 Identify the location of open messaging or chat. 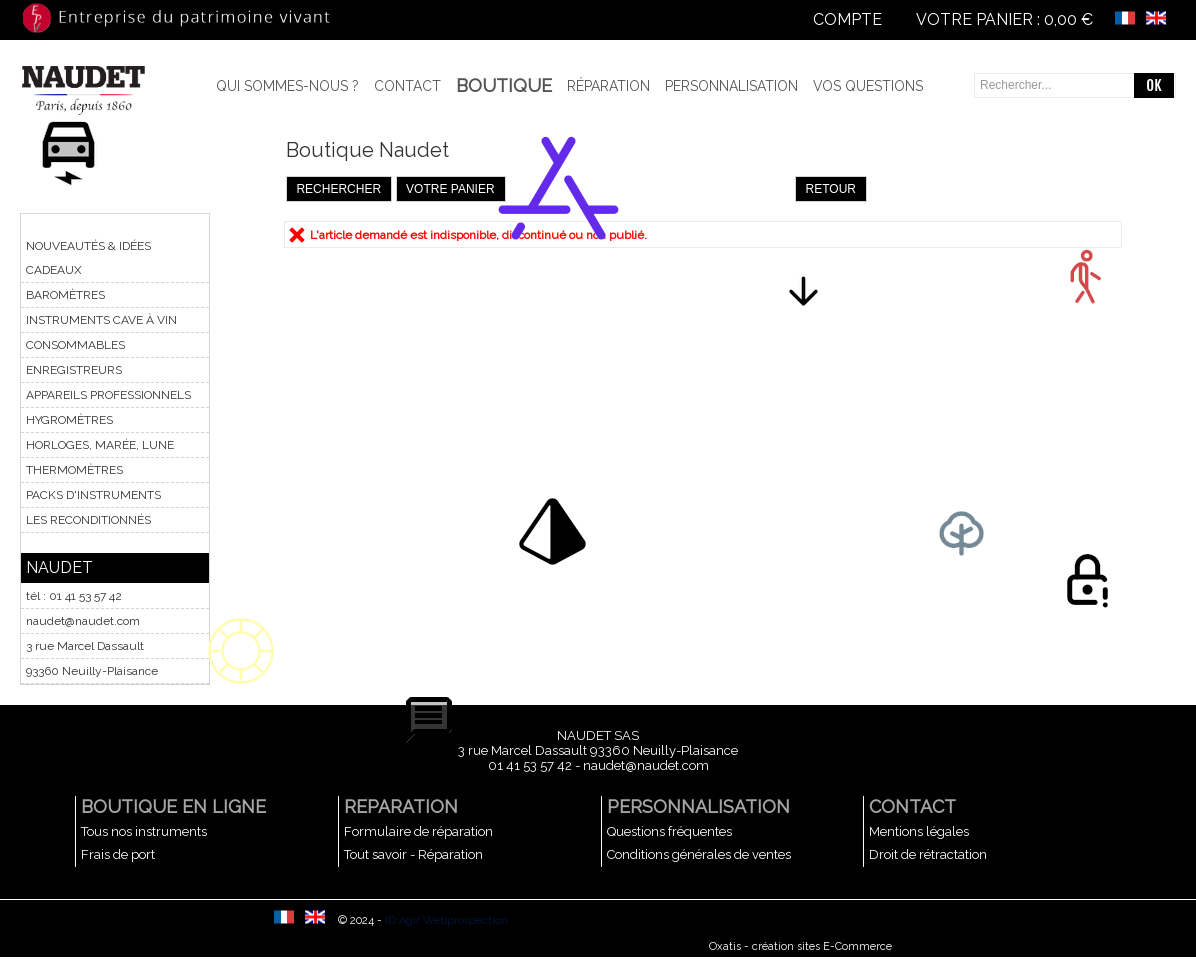
(429, 720).